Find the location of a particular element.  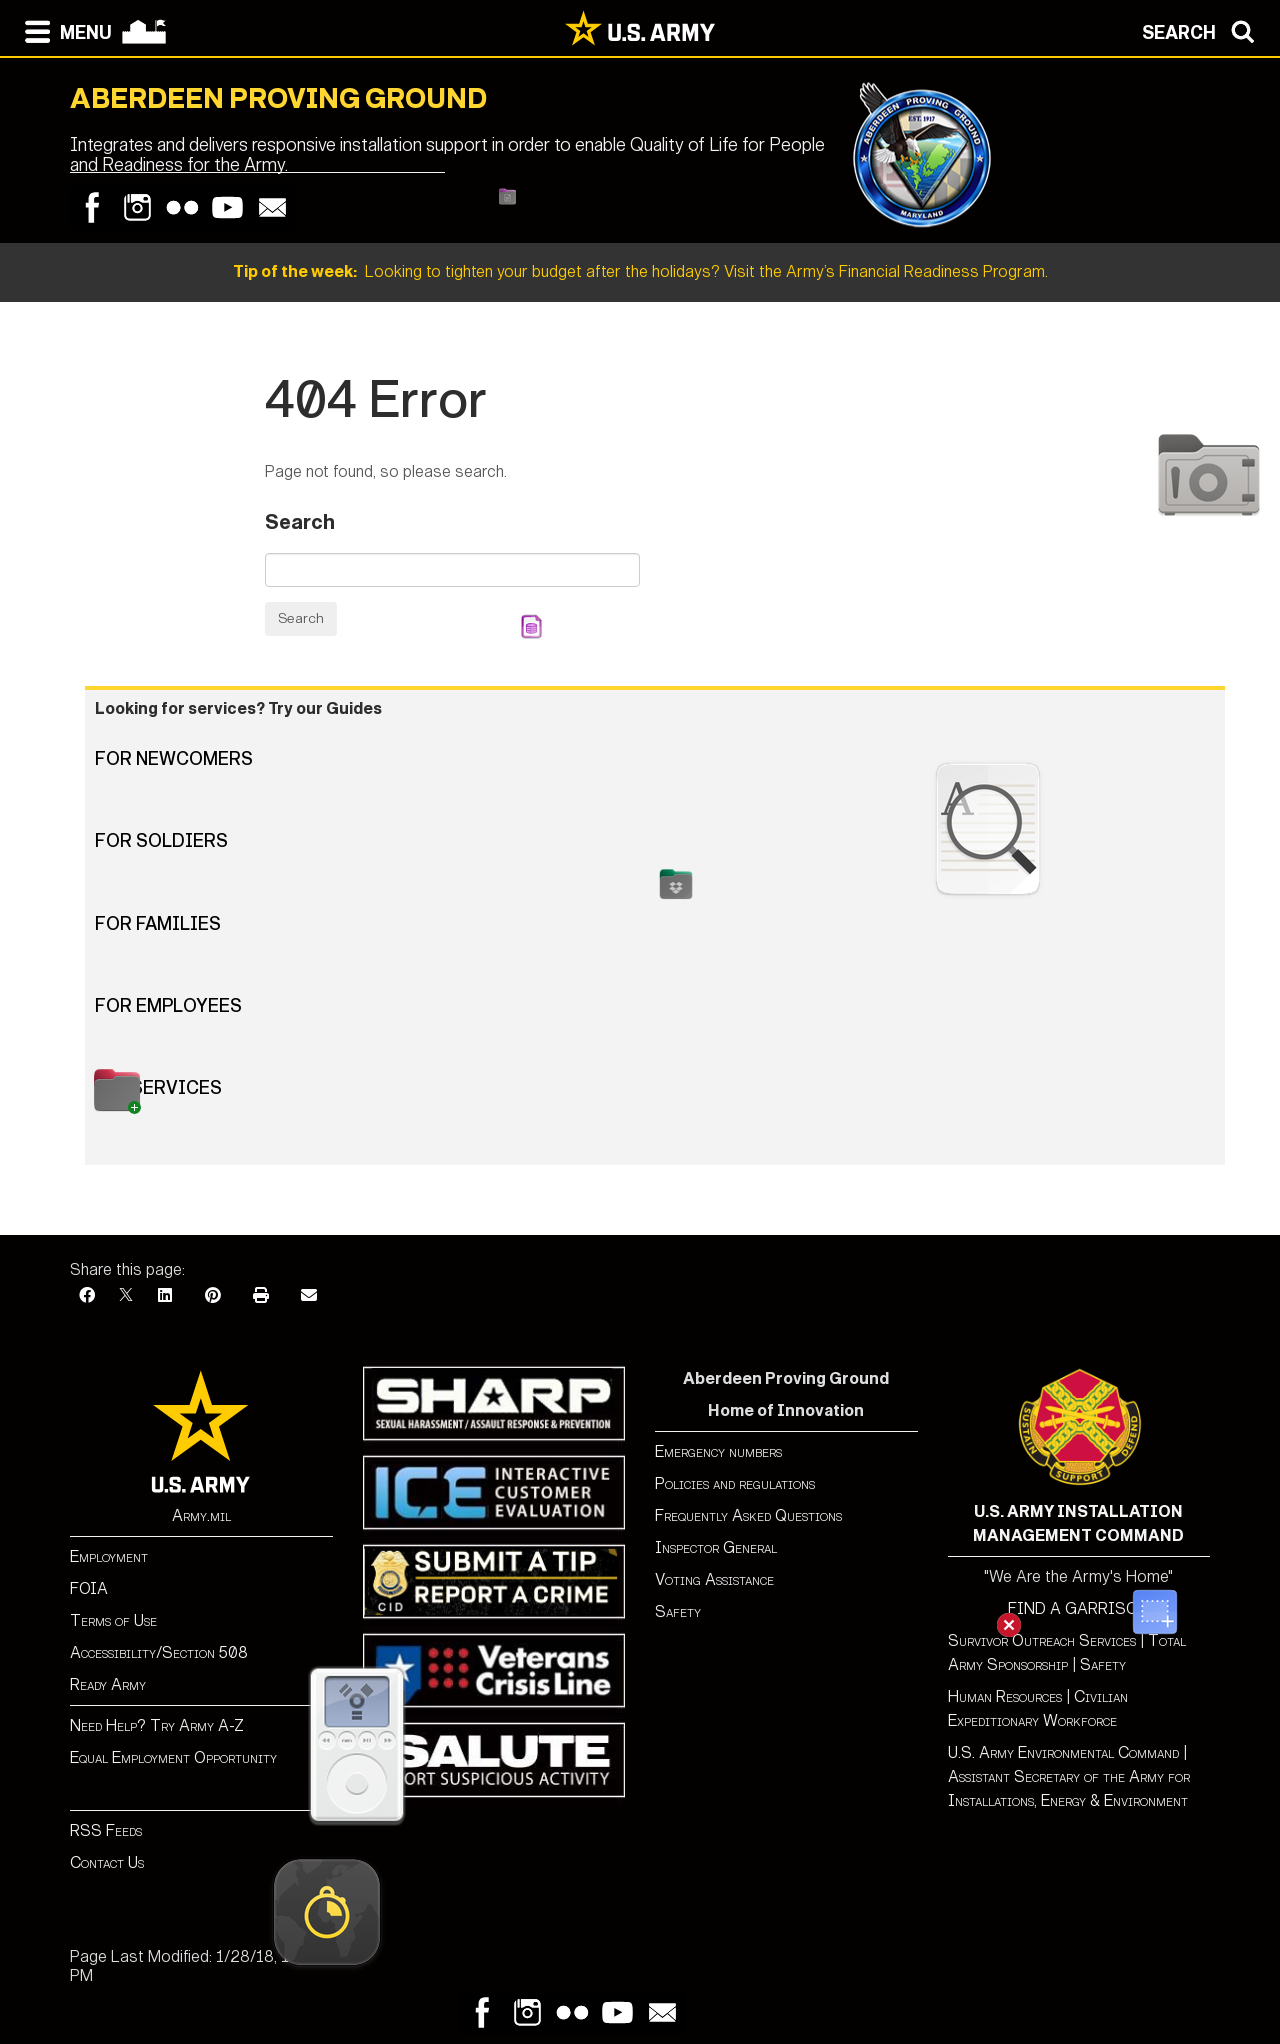

manage cookie preferences in your browser is located at coordinates (327, 1914).